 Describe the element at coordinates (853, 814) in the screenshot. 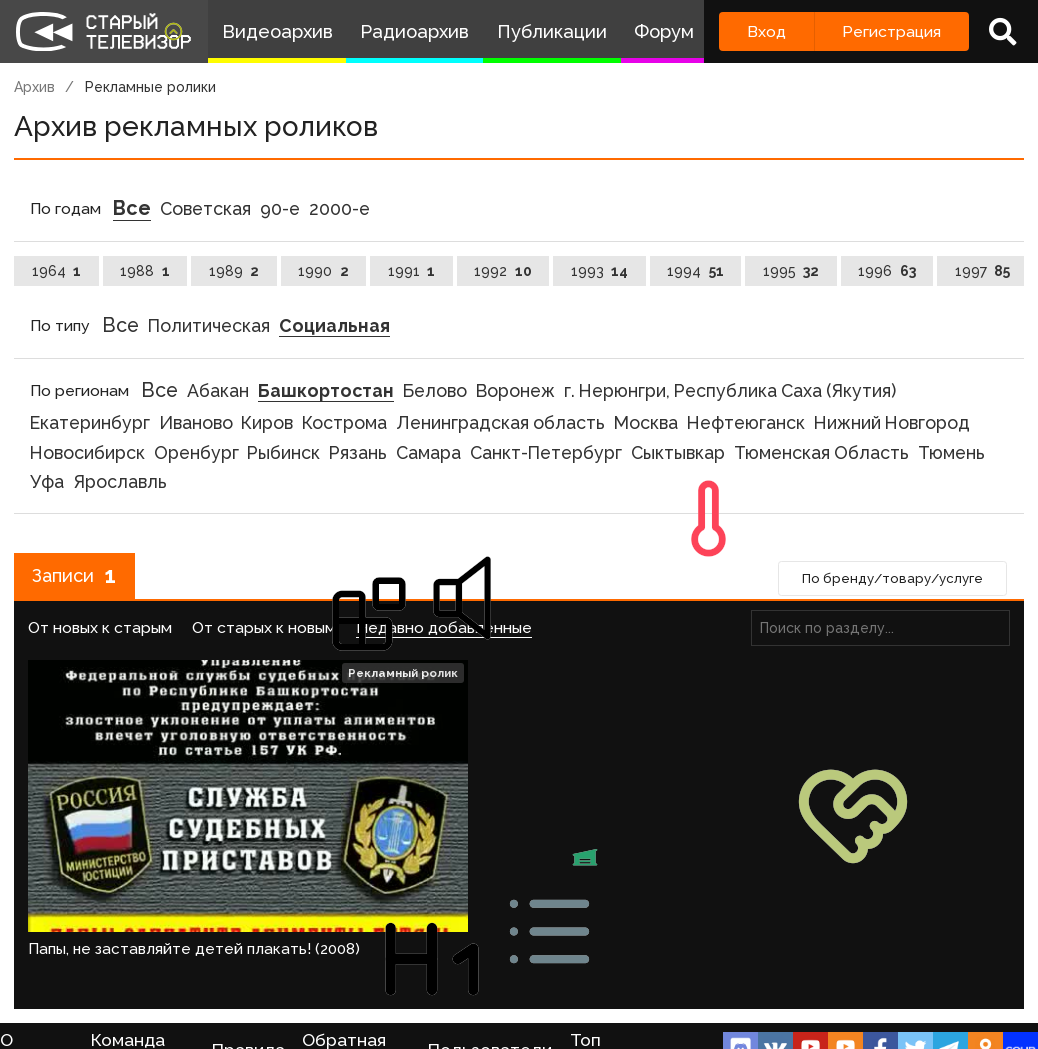

I see `access partnership or collaboration features` at that location.